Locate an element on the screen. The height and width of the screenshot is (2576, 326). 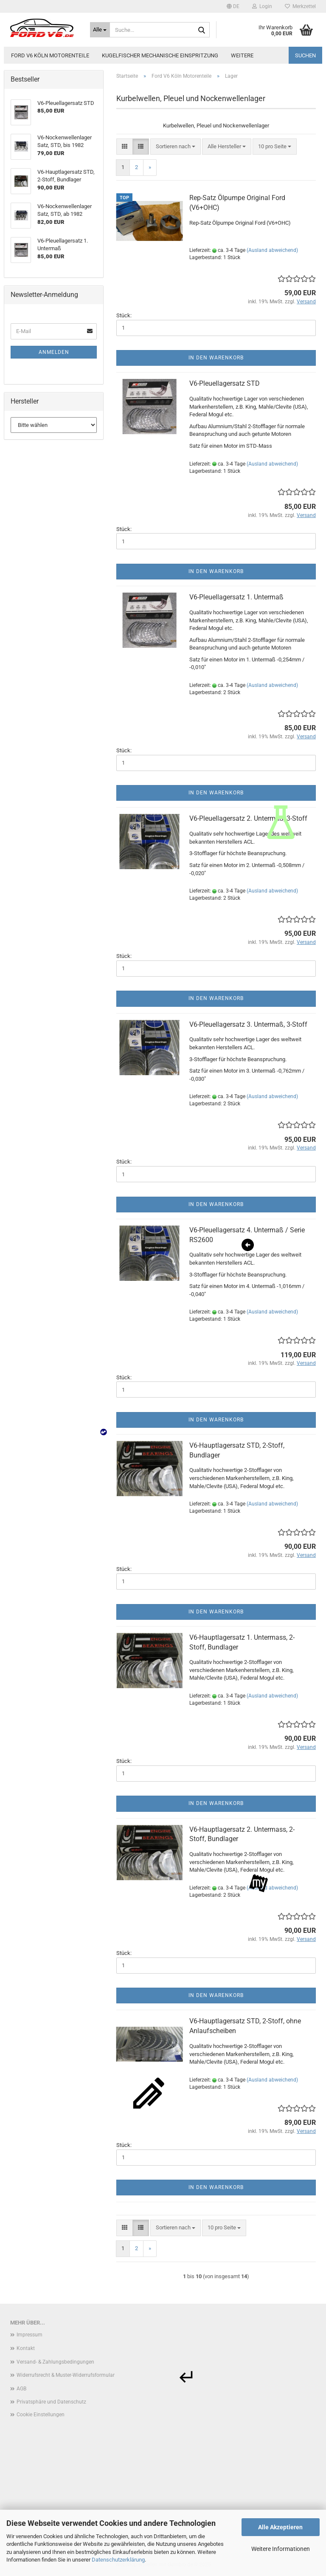
open BookMyShow app is located at coordinates (259, 1883).